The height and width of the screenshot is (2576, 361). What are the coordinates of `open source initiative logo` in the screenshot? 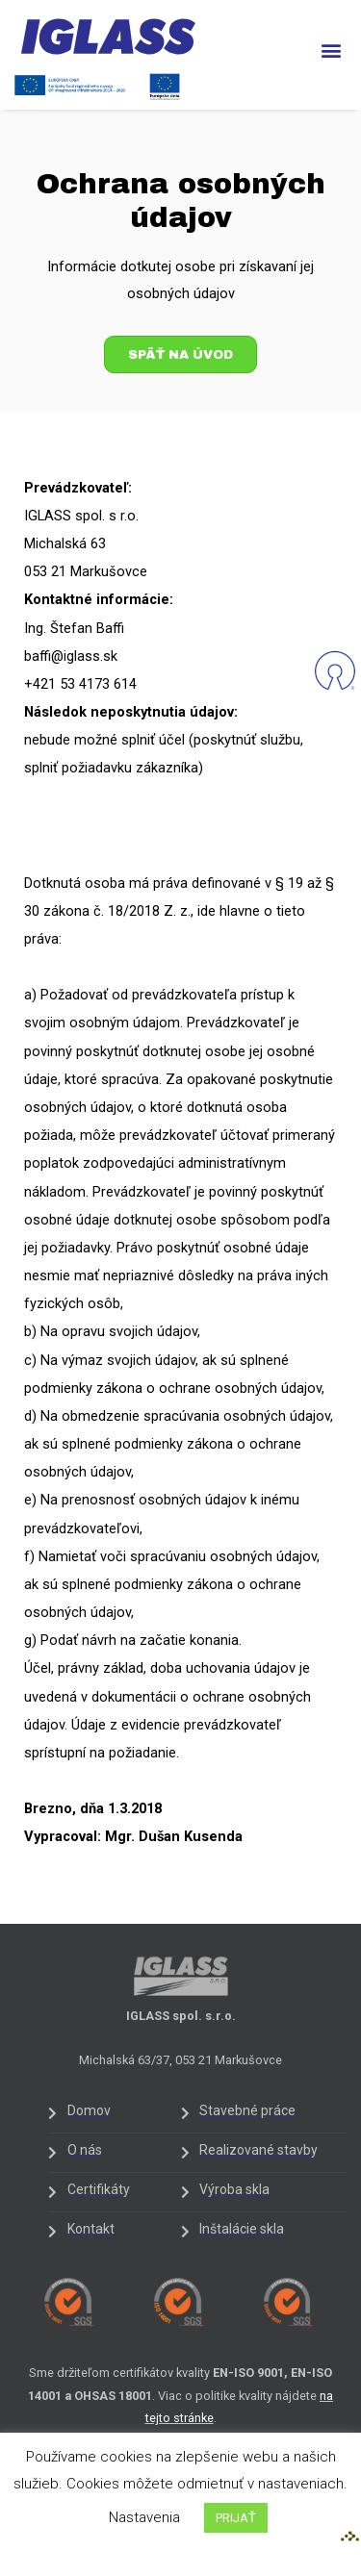 It's located at (335, 670).